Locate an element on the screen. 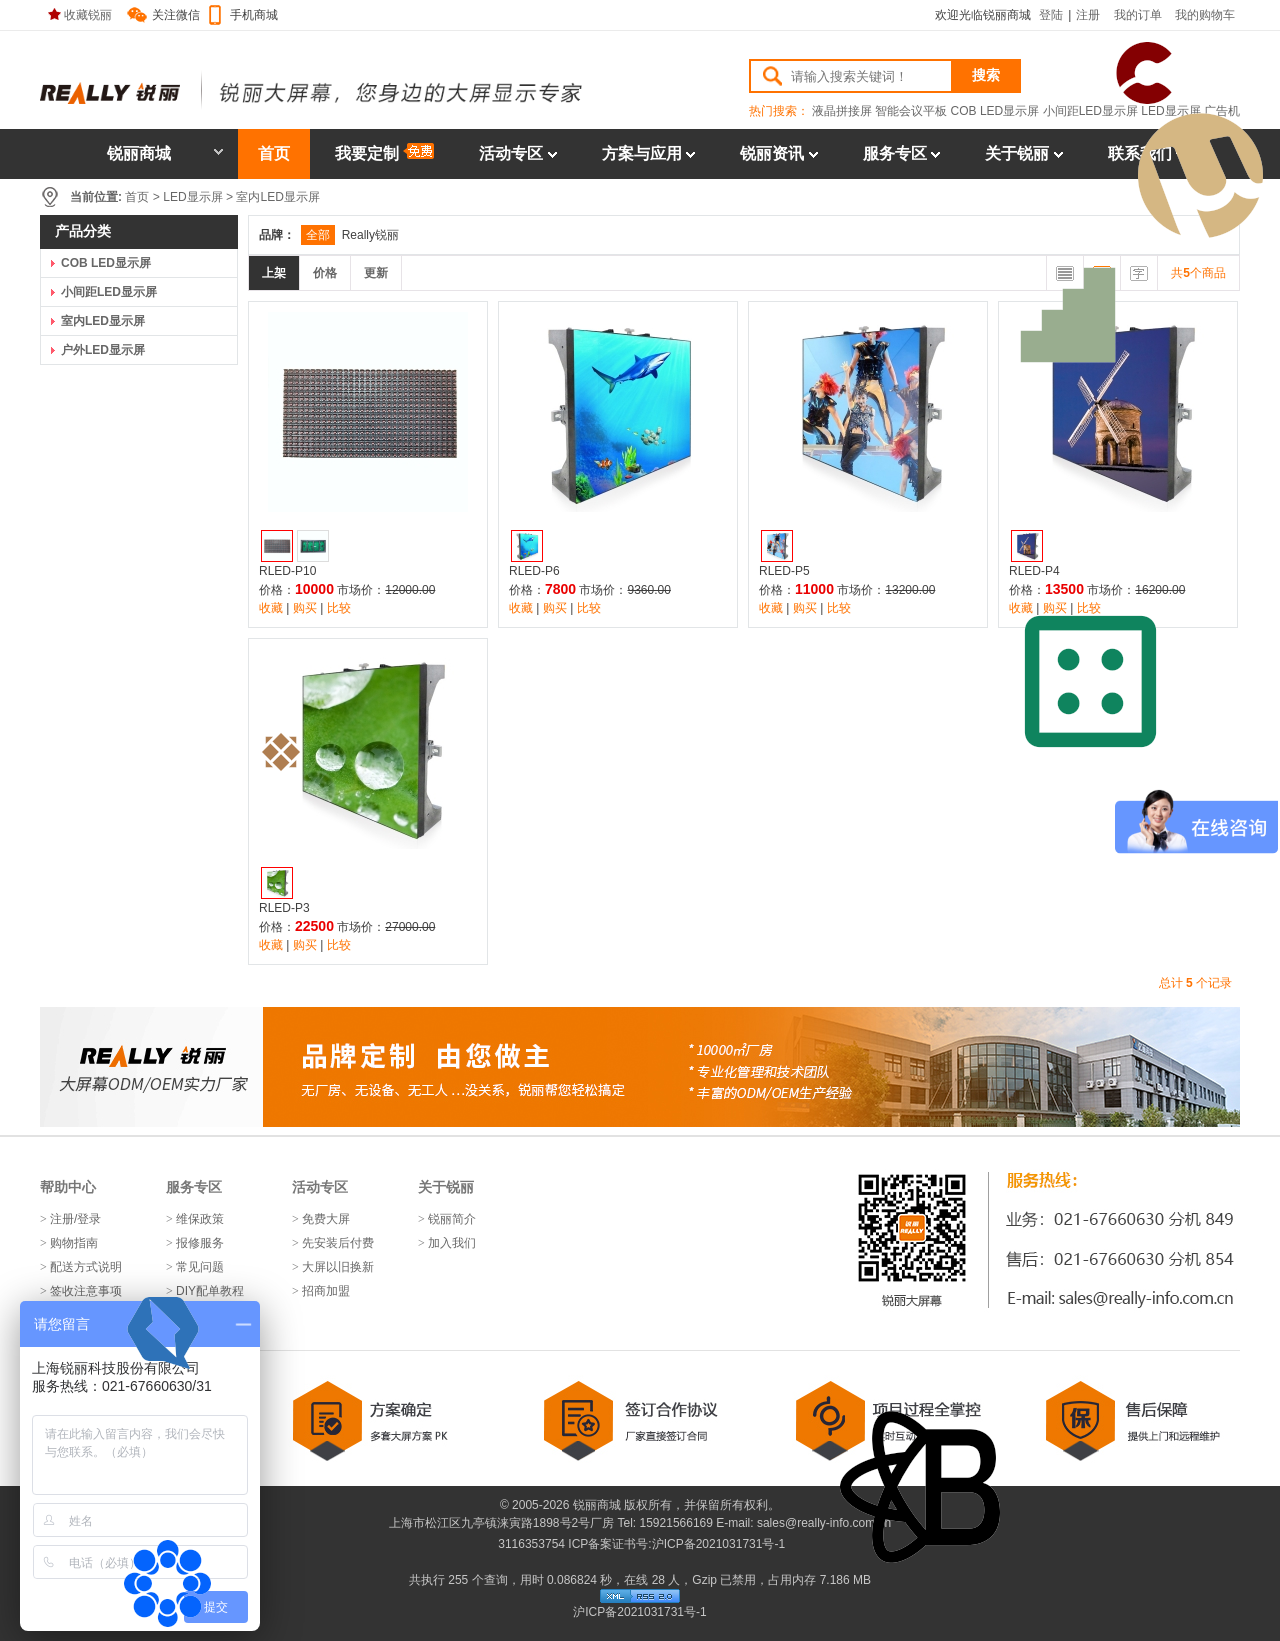 The width and height of the screenshot is (1280, 1641). elastic cloud logo is located at coordinates (1144, 73).